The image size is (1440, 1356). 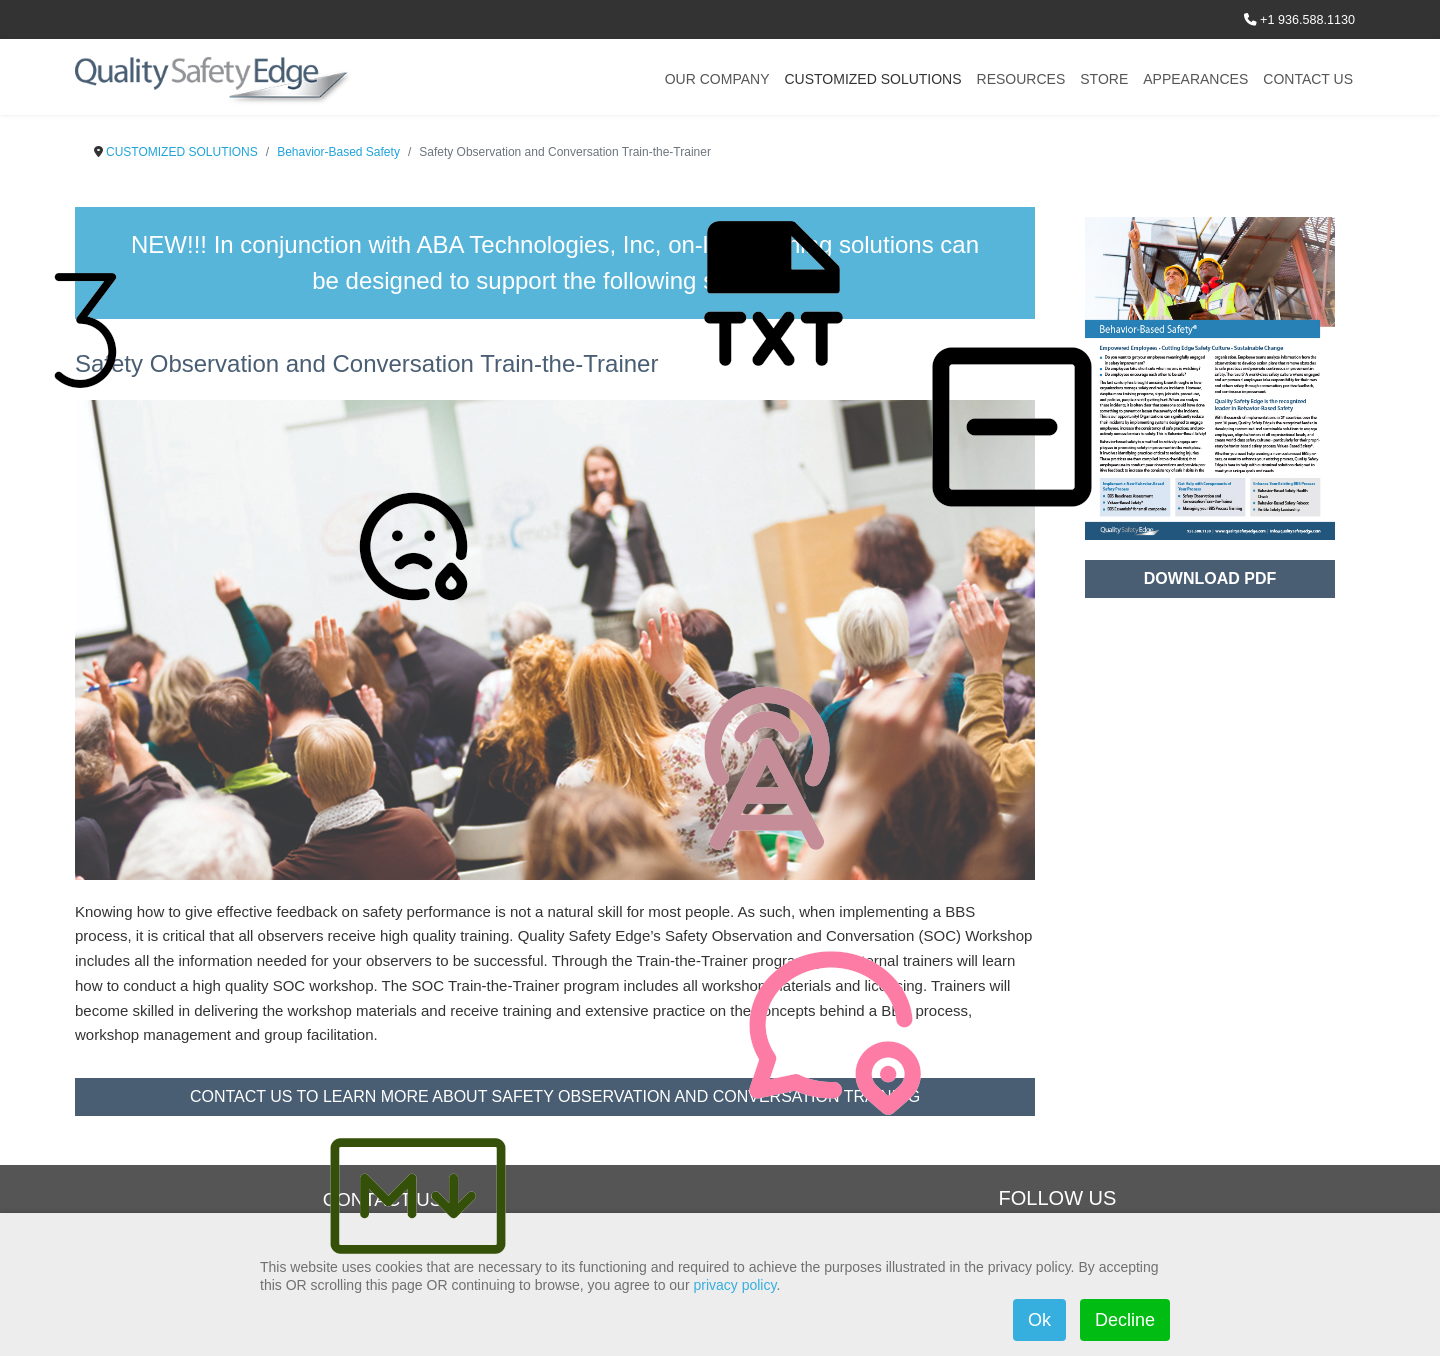 What do you see at coordinates (85, 330) in the screenshot?
I see `indicates step three in a multi-step process` at bounding box center [85, 330].